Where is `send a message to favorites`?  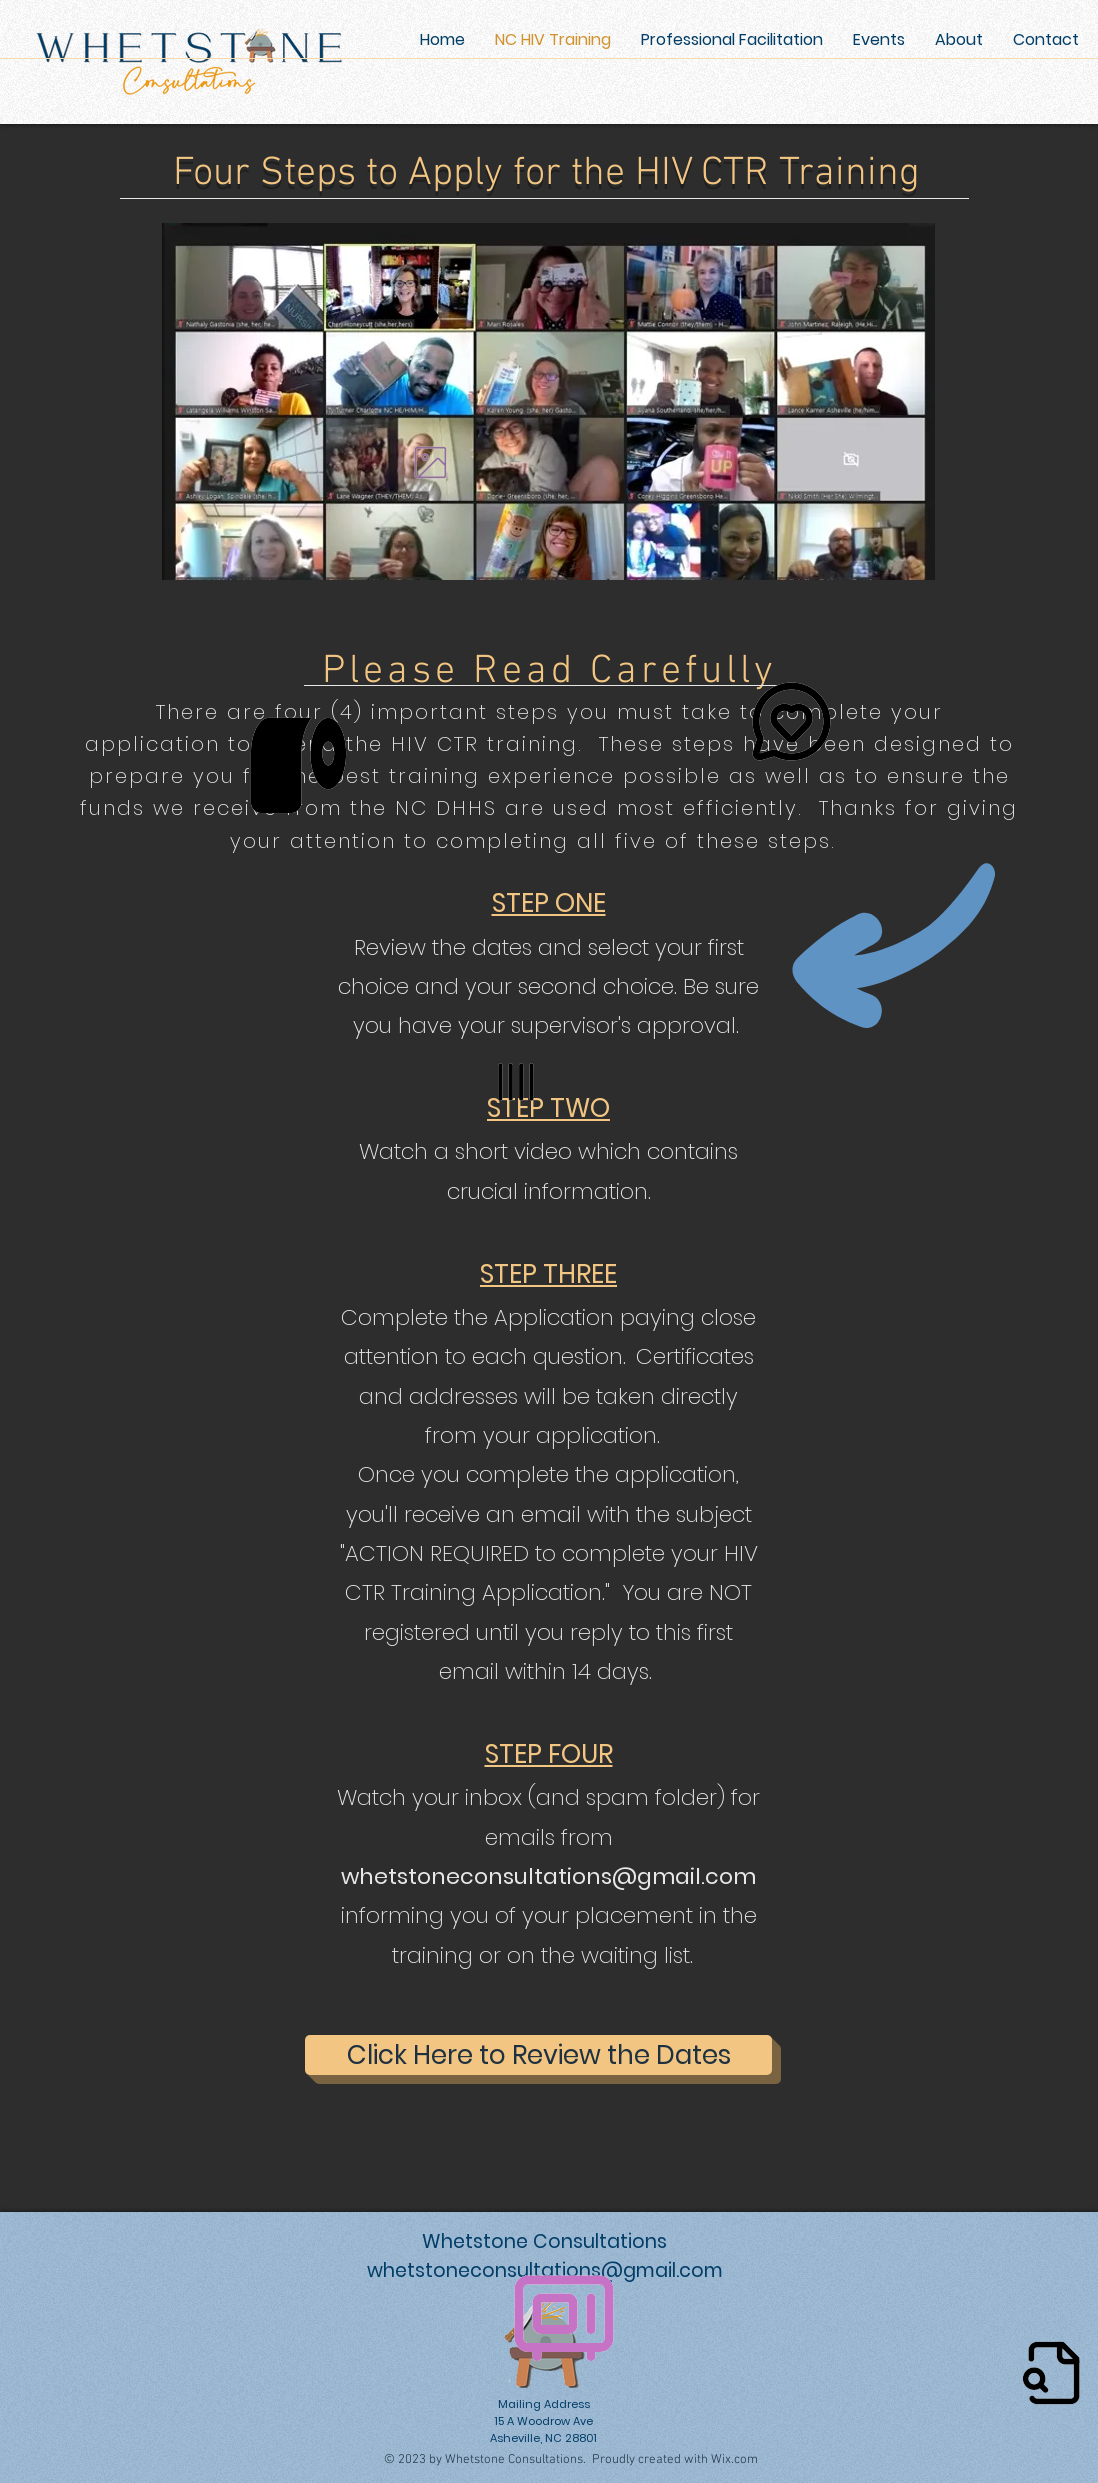
send a message to favorites is located at coordinates (791, 721).